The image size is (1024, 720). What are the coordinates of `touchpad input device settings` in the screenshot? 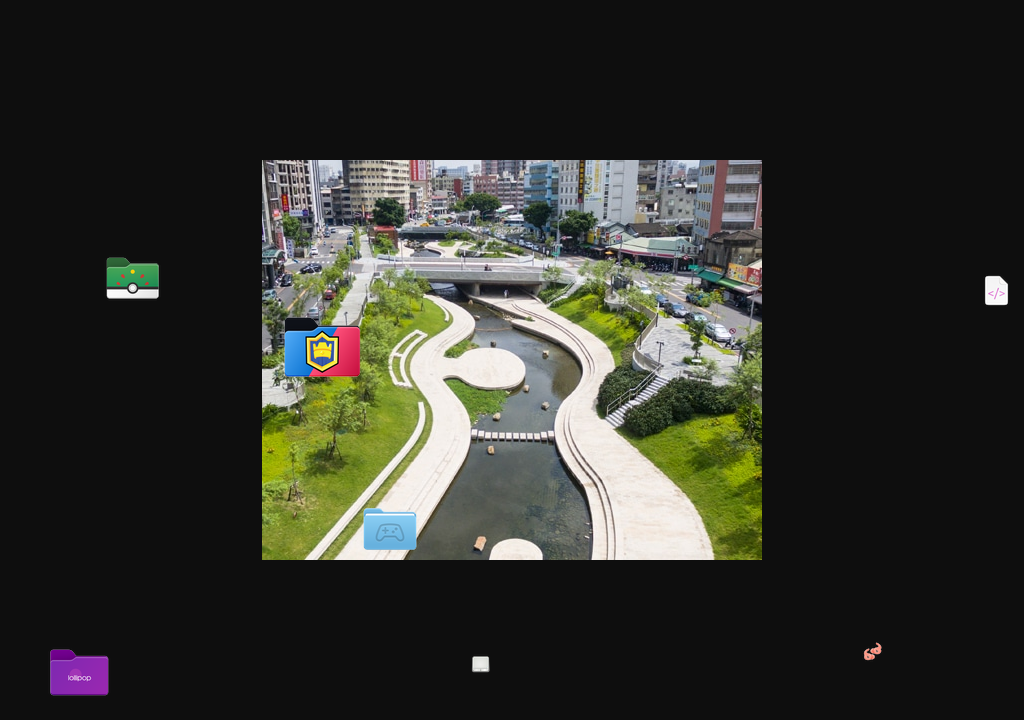 It's located at (480, 664).